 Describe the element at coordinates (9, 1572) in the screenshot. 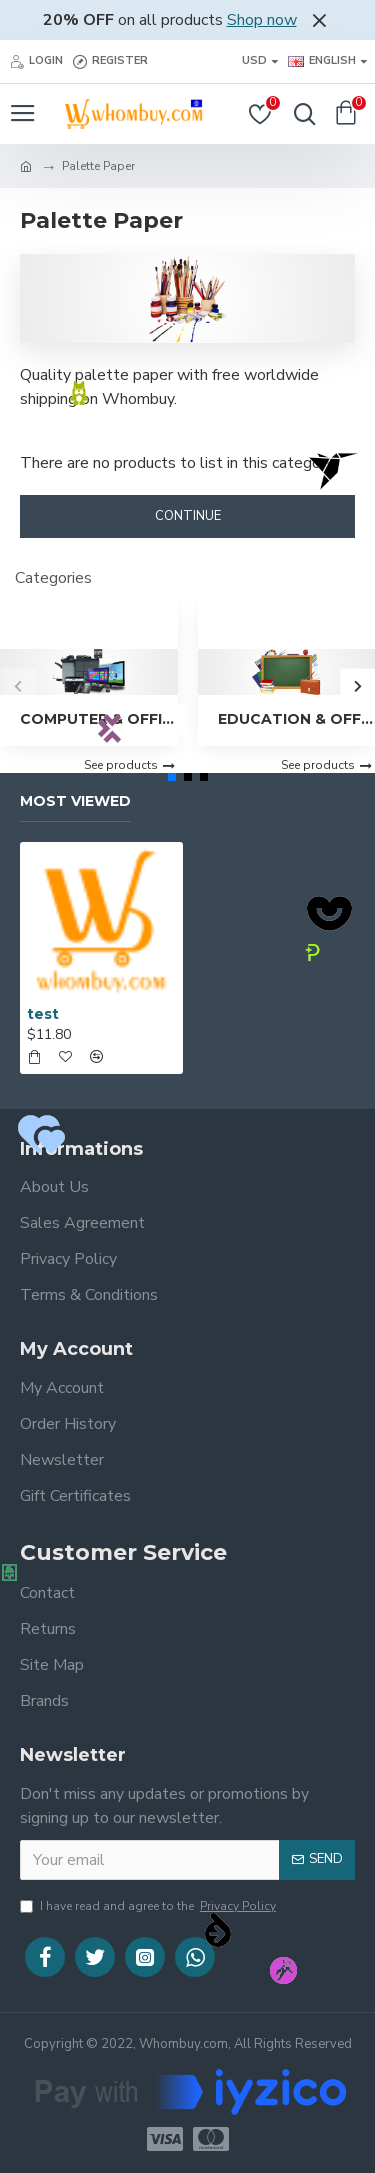

I see `aldi süd company logo` at that location.